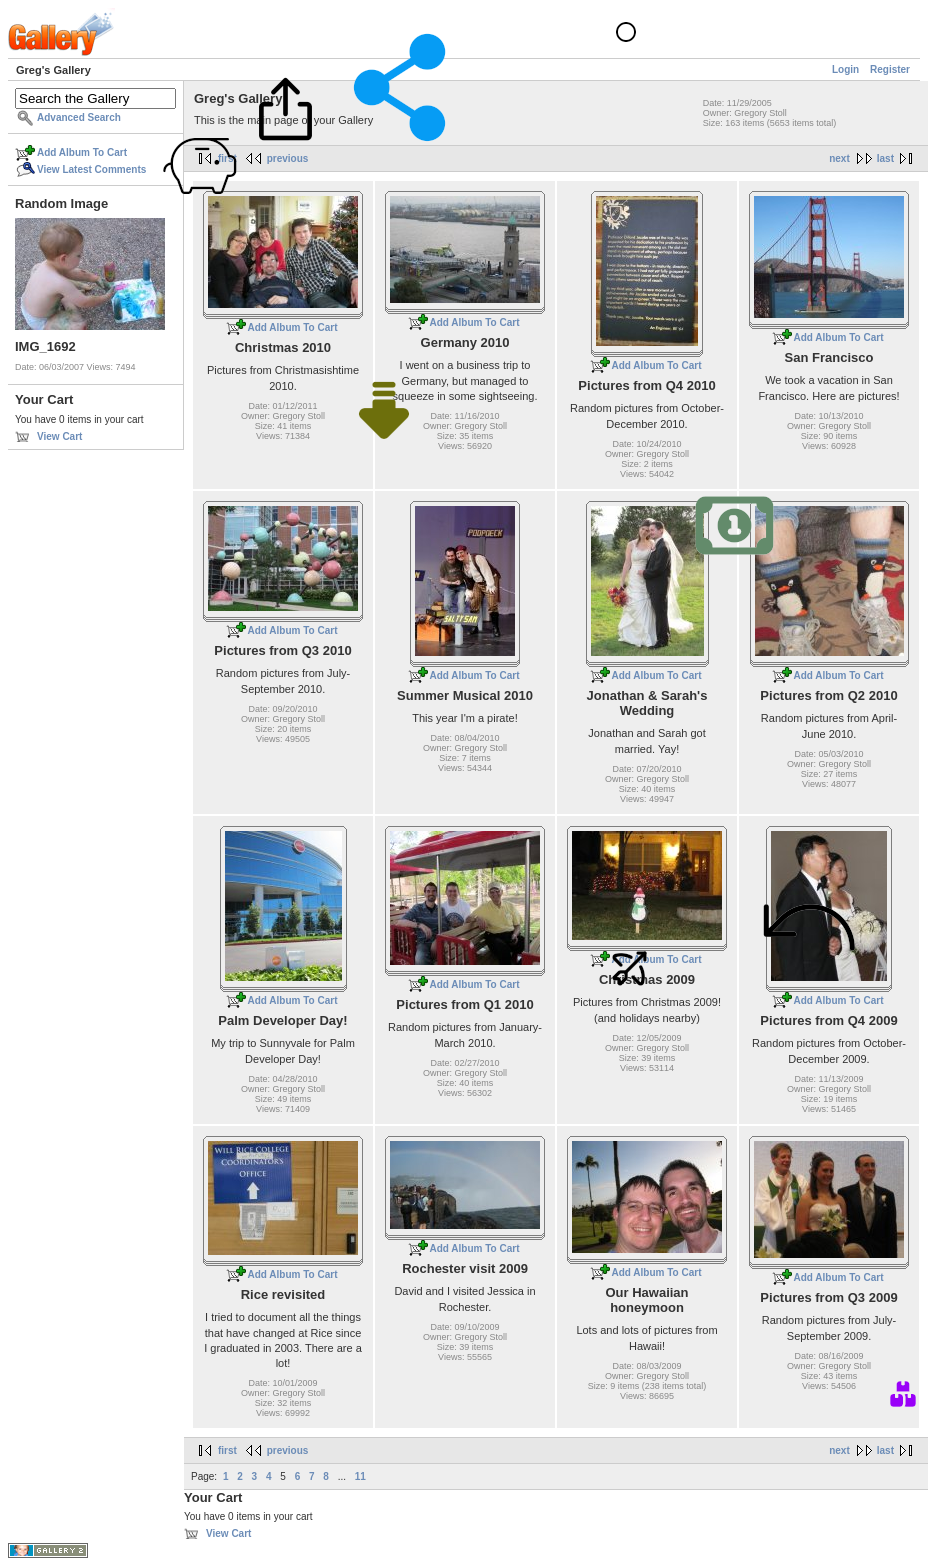  Describe the element at coordinates (629, 968) in the screenshot. I see `archery or hunting game mode` at that location.